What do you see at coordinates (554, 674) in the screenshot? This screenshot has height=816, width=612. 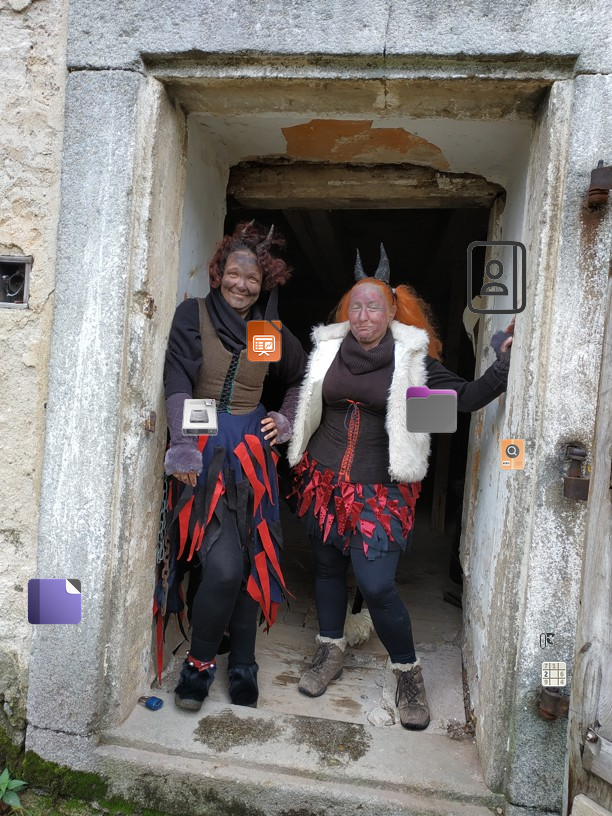 I see `open sudoku puzzle game` at bounding box center [554, 674].